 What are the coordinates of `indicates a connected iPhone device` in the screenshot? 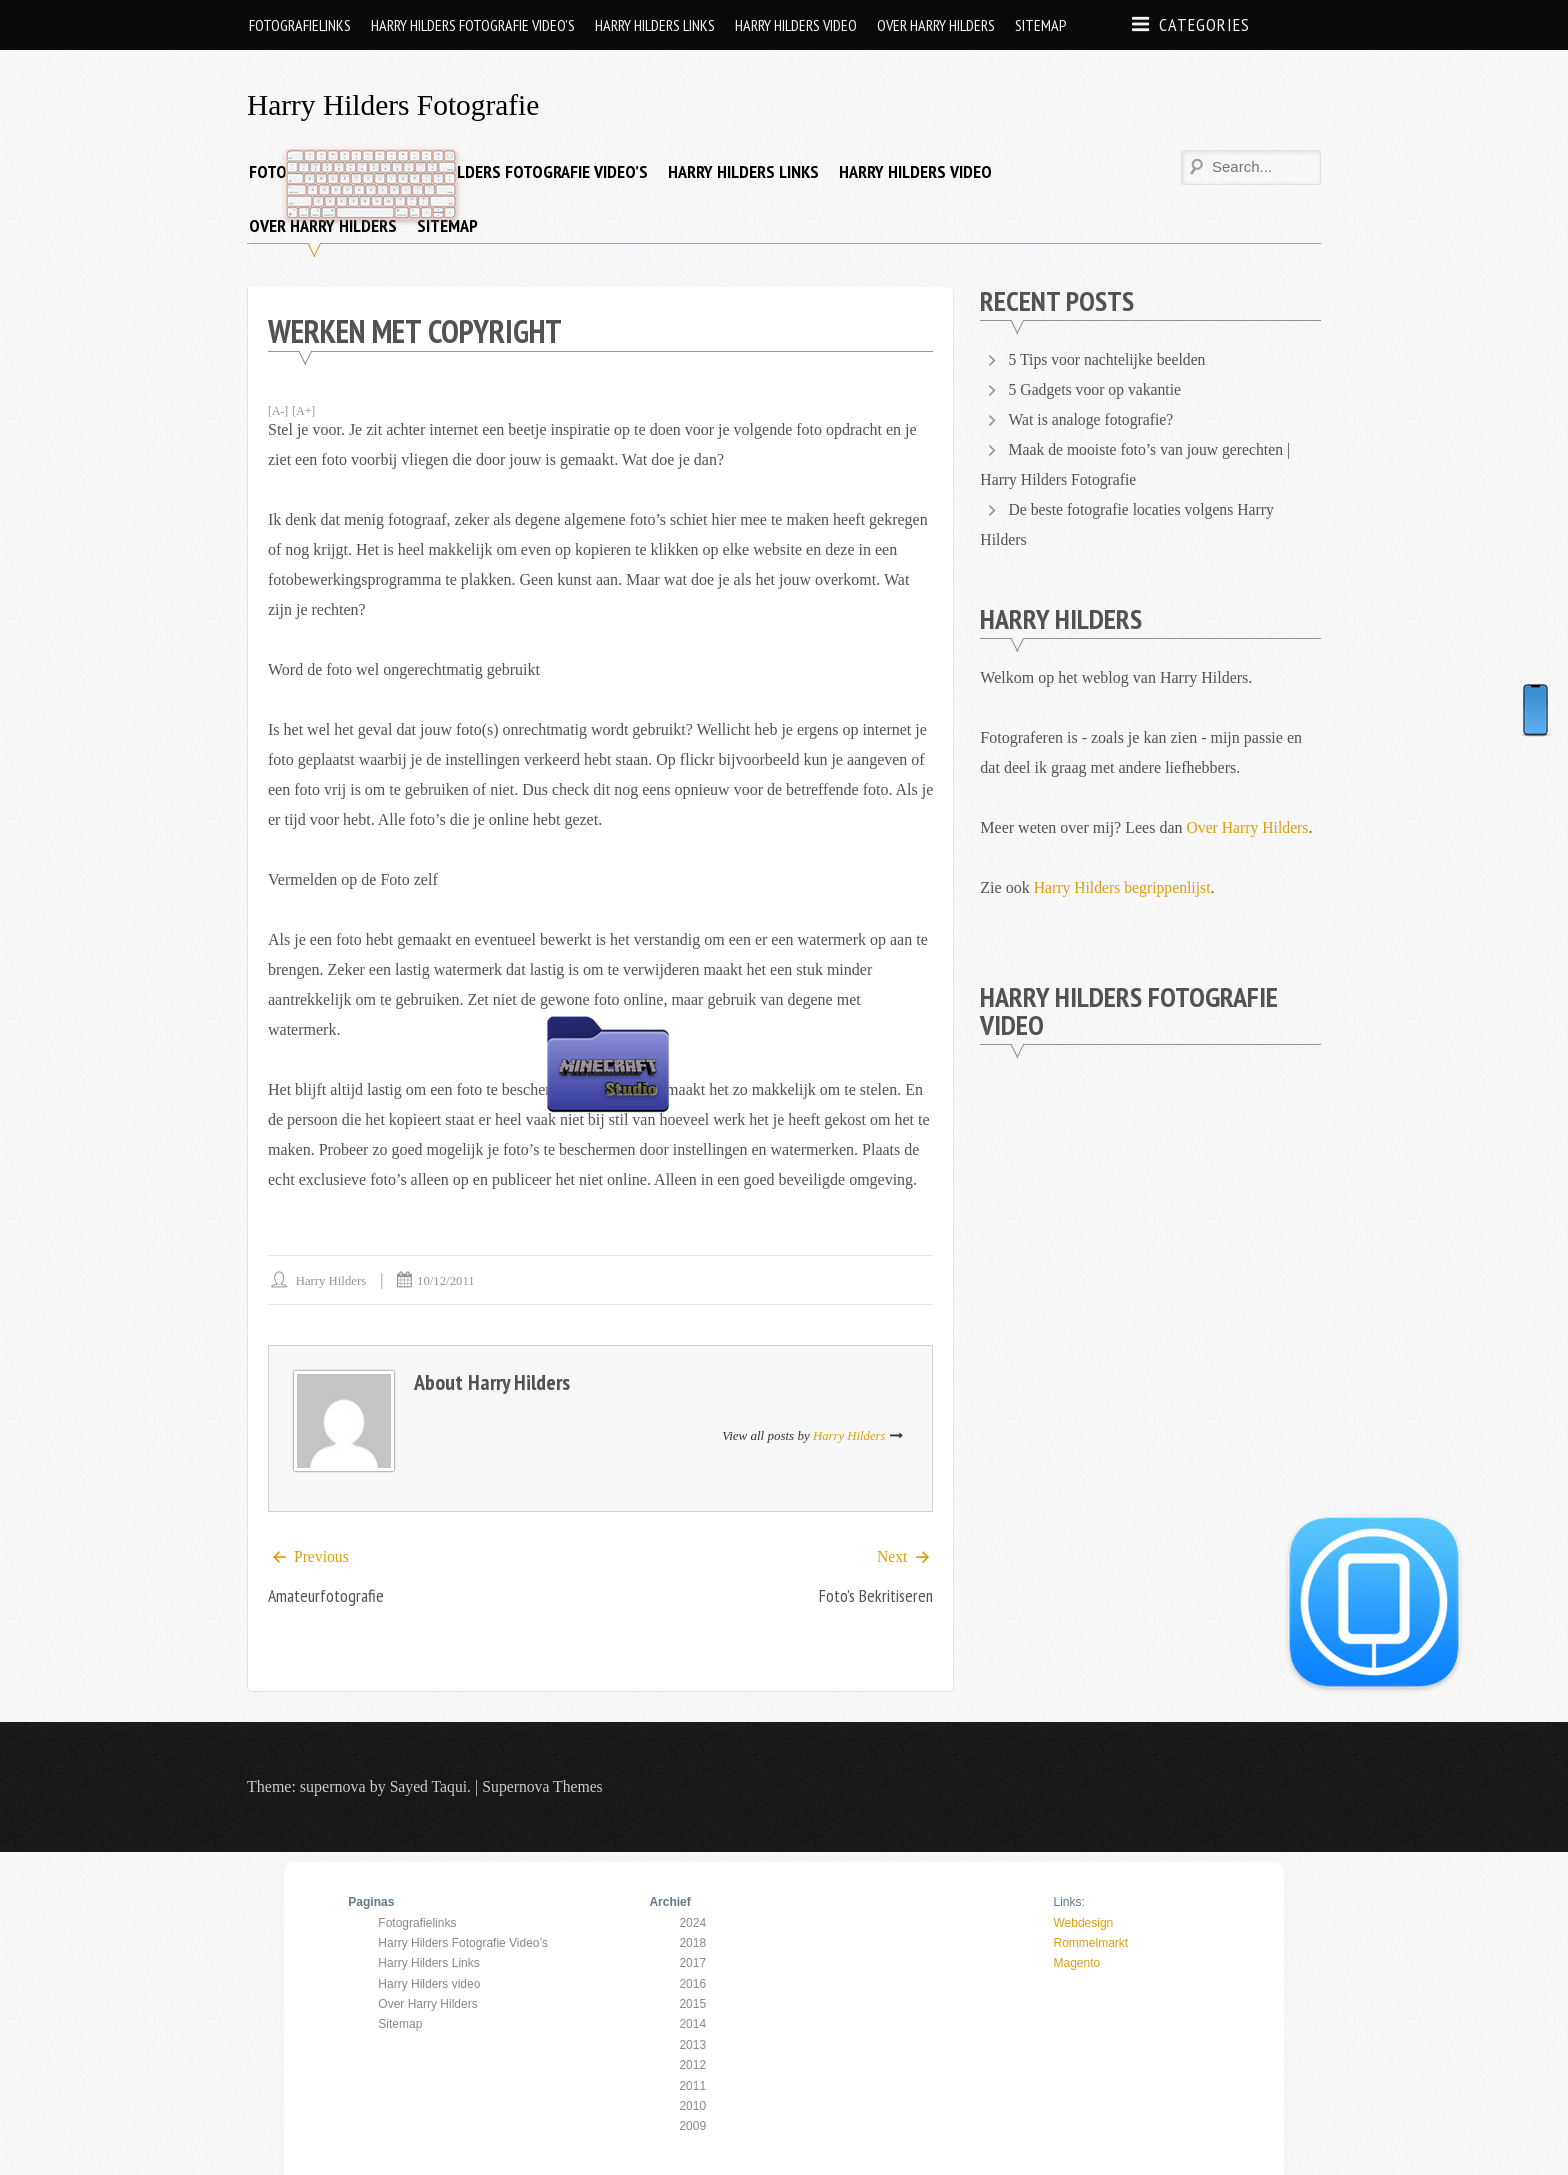 It's located at (1535, 710).